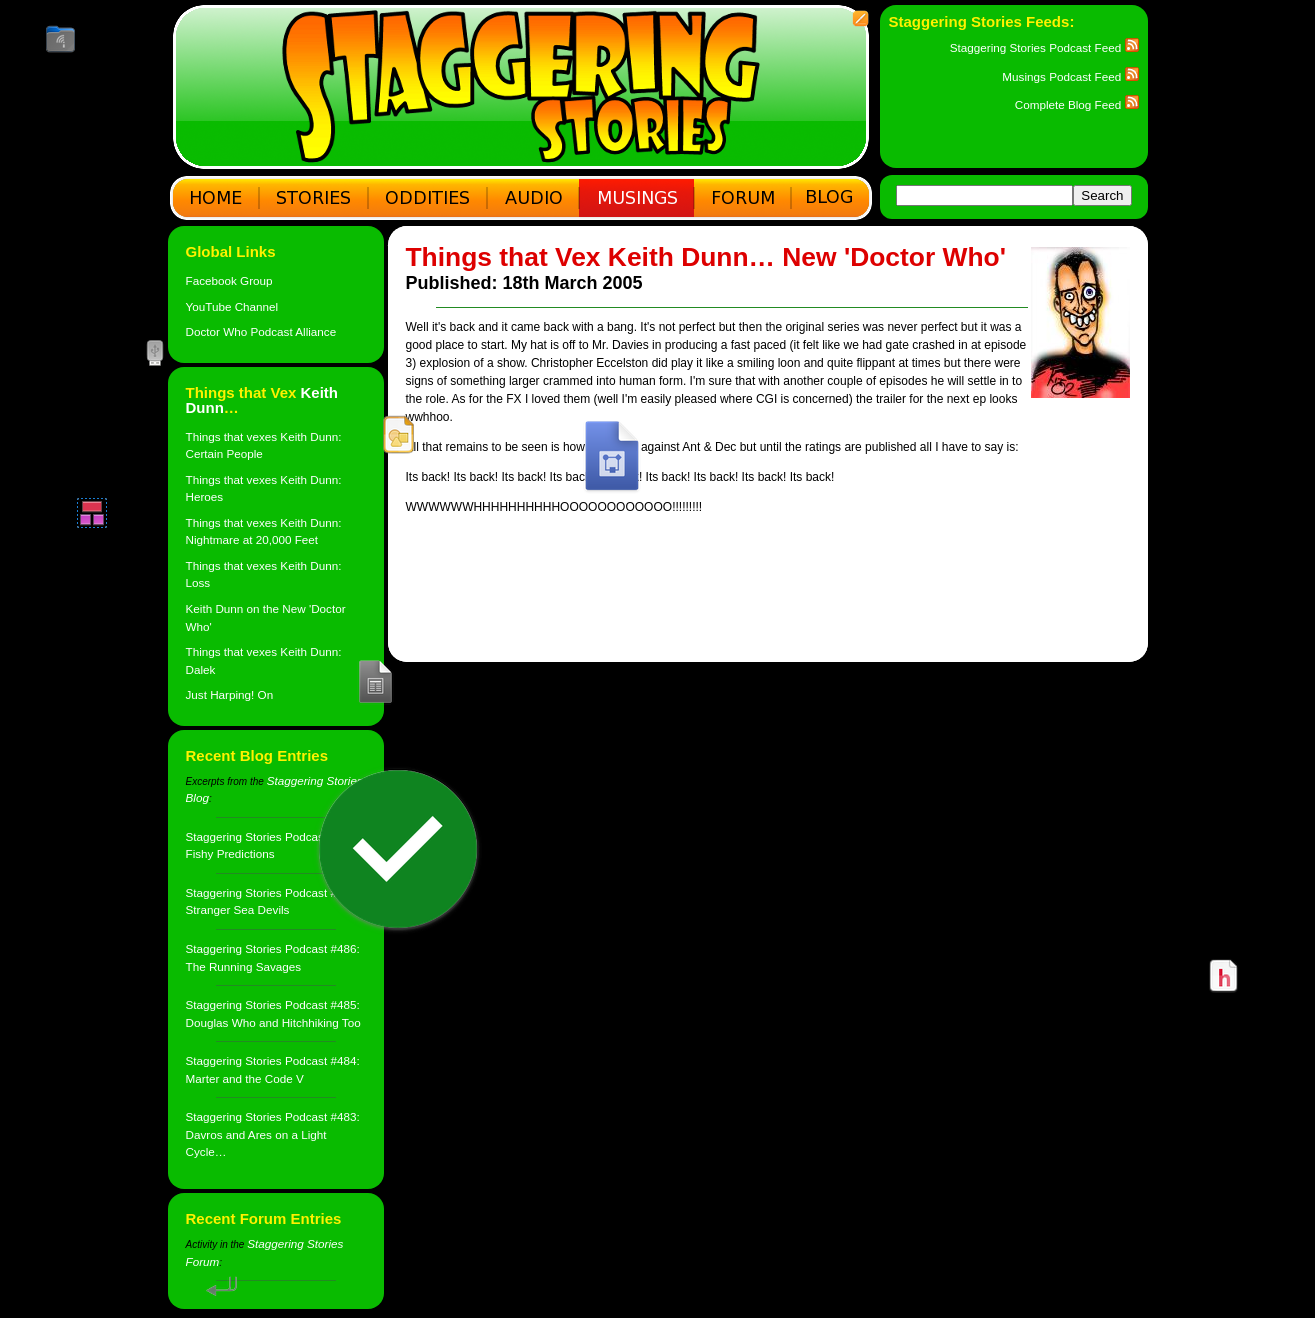  What do you see at coordinates (92, 513) in the screenshot?
I see `select all items in the current view` at bounding box center [92, 513].